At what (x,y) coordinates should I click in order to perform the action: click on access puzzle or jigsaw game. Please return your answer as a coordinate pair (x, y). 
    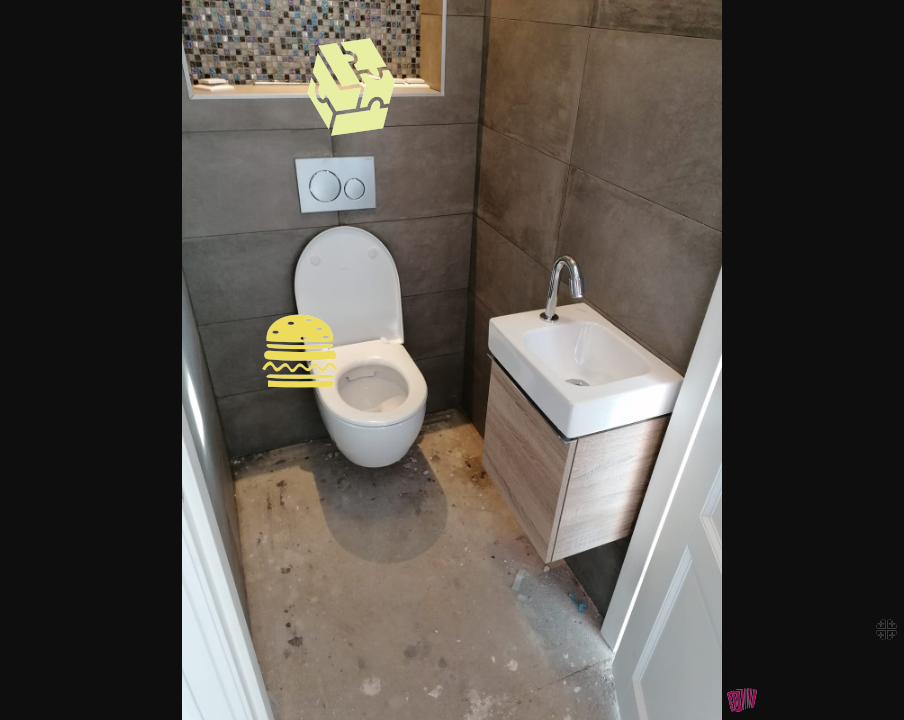
    Looking at the image, I should click on (351, 87).